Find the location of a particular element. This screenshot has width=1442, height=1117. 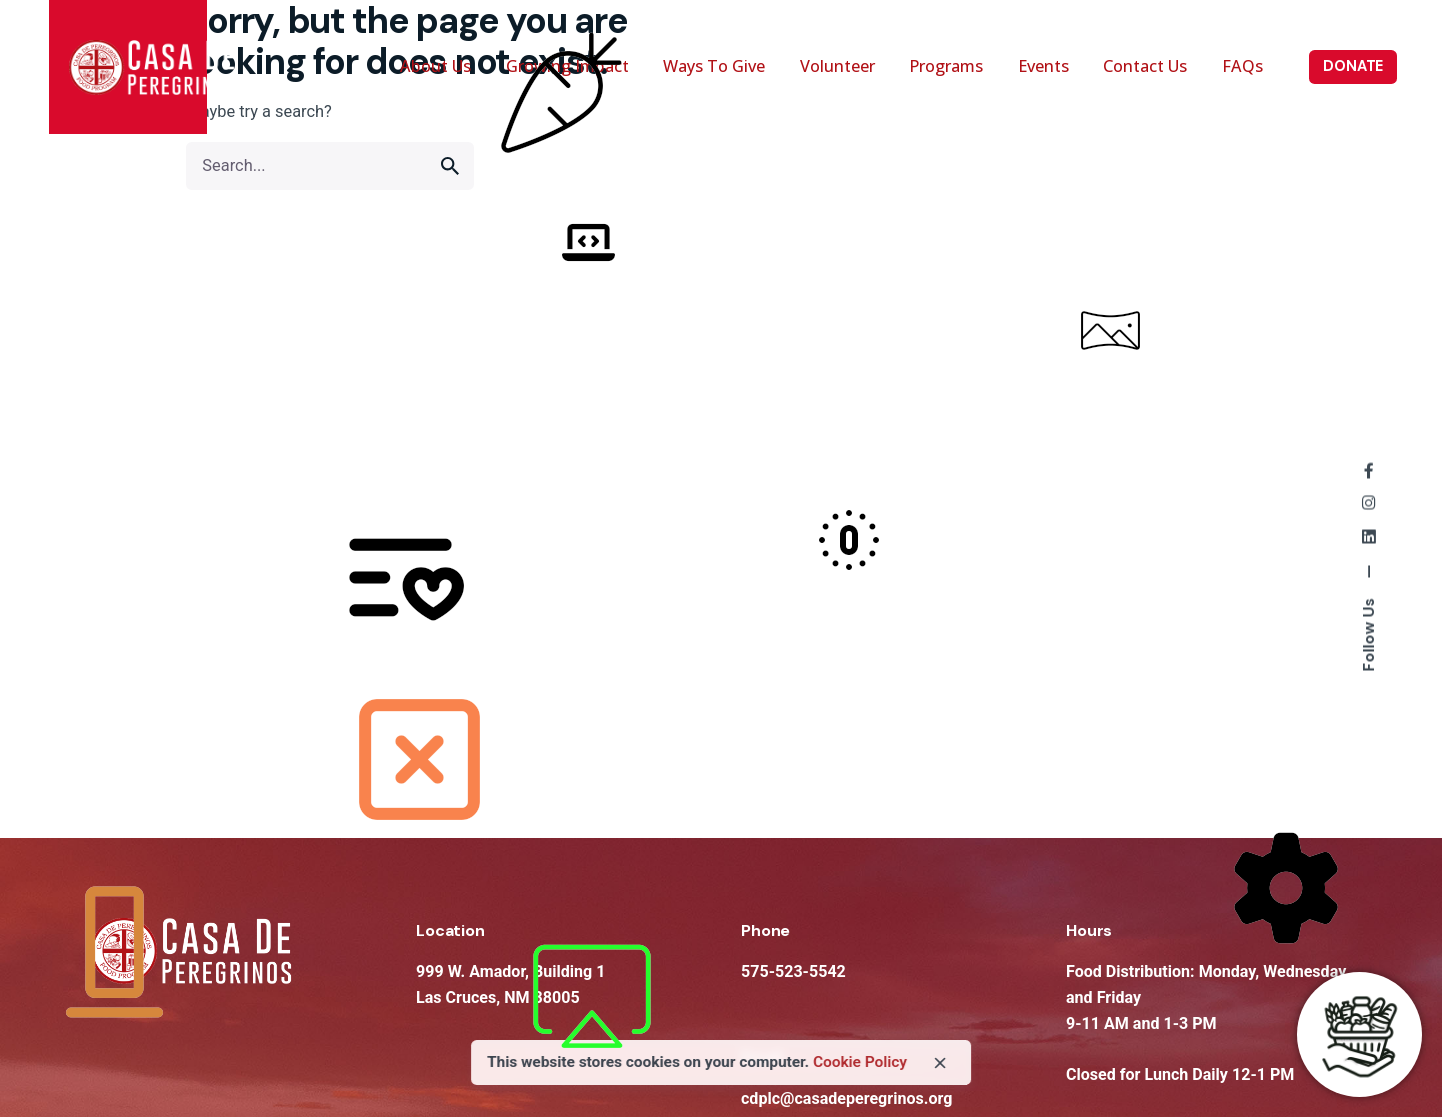

close or dismiss a dialog box is located at coordinates (419, 759).